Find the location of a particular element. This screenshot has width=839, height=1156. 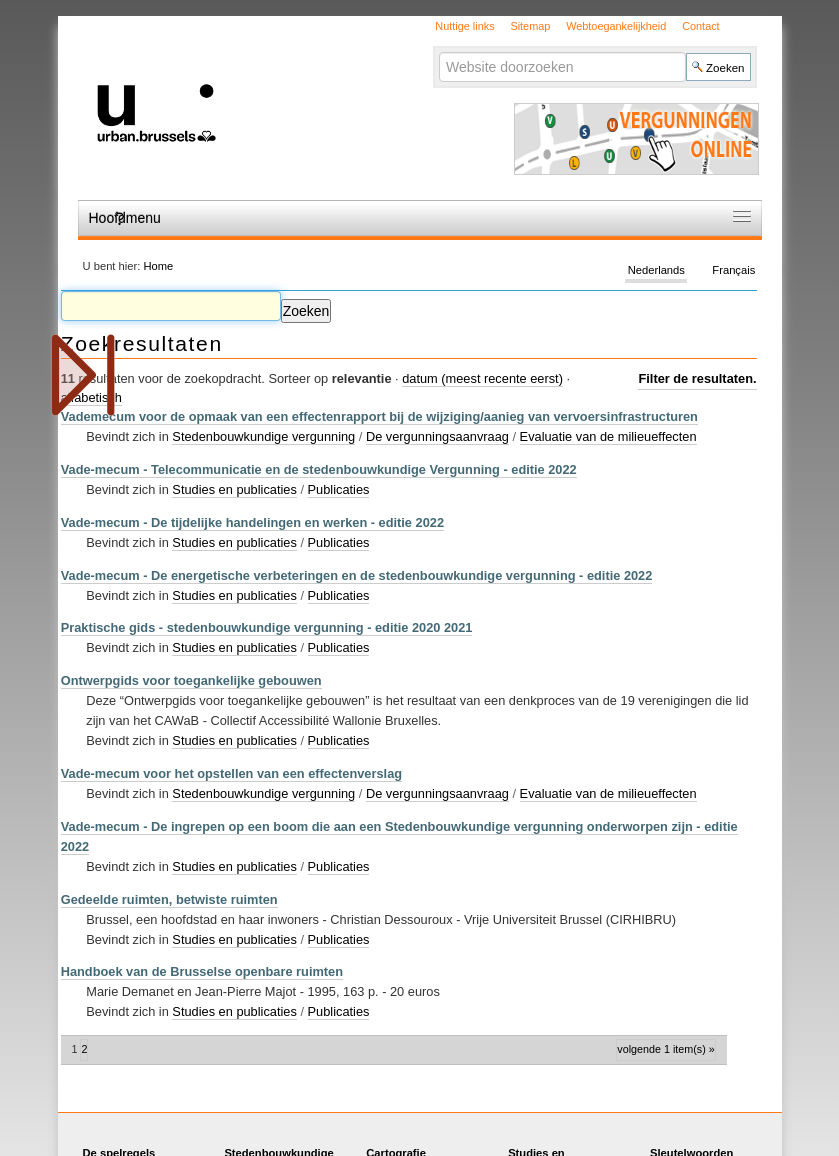

access help or support is located at coordinates (119, 218).